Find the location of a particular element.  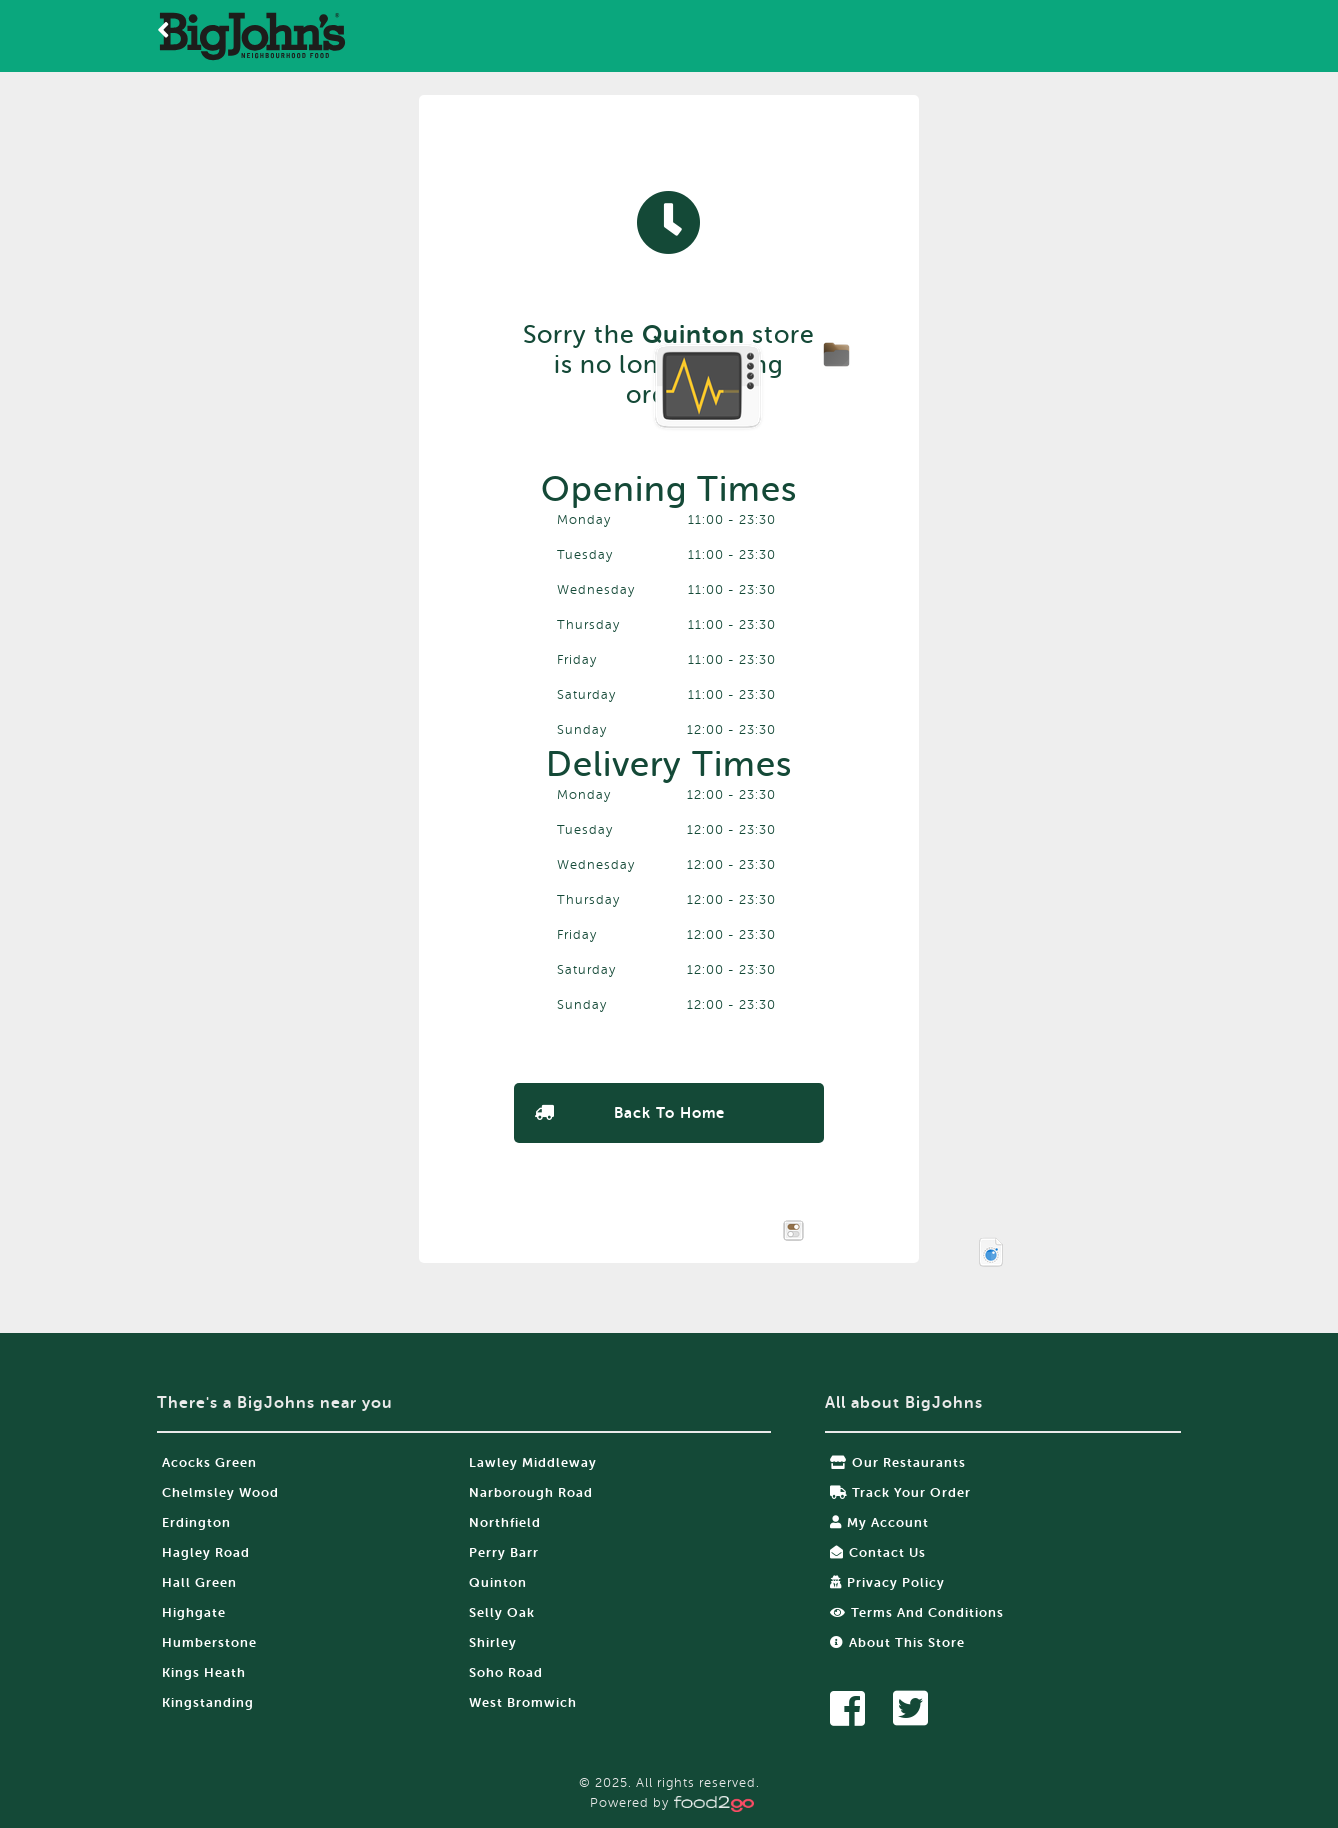

drop files here to move them into this folder is located at coordinates (836, 354).